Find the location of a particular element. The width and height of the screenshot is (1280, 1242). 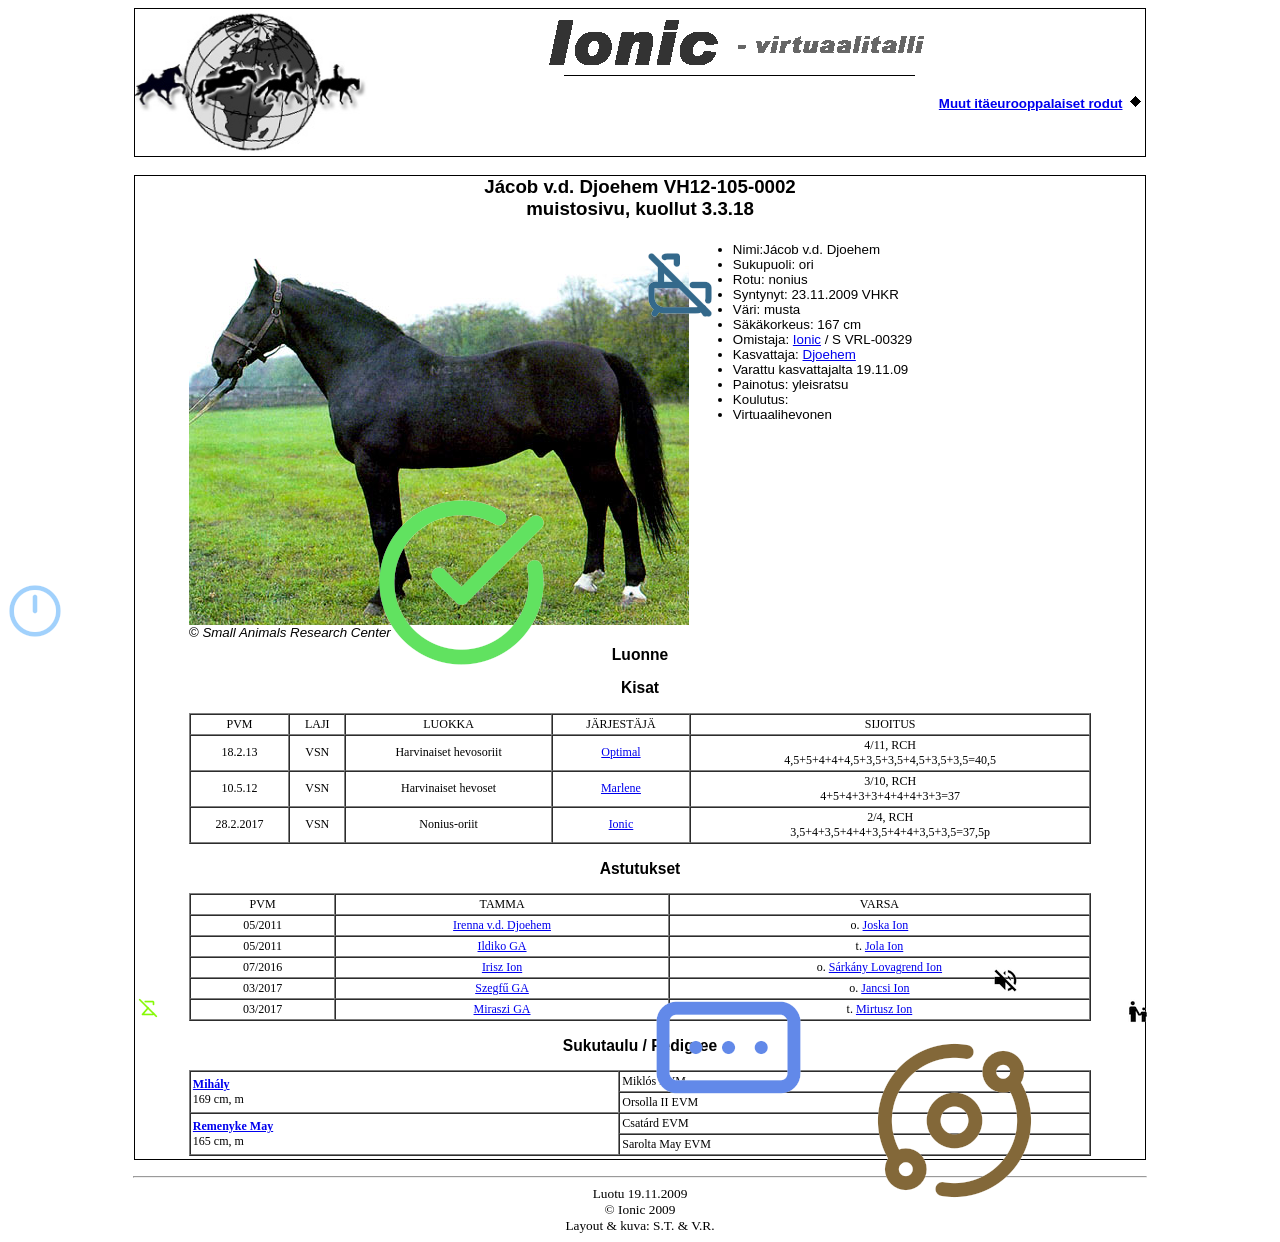

task or action completed successfully is located at coordinates (461, 582).